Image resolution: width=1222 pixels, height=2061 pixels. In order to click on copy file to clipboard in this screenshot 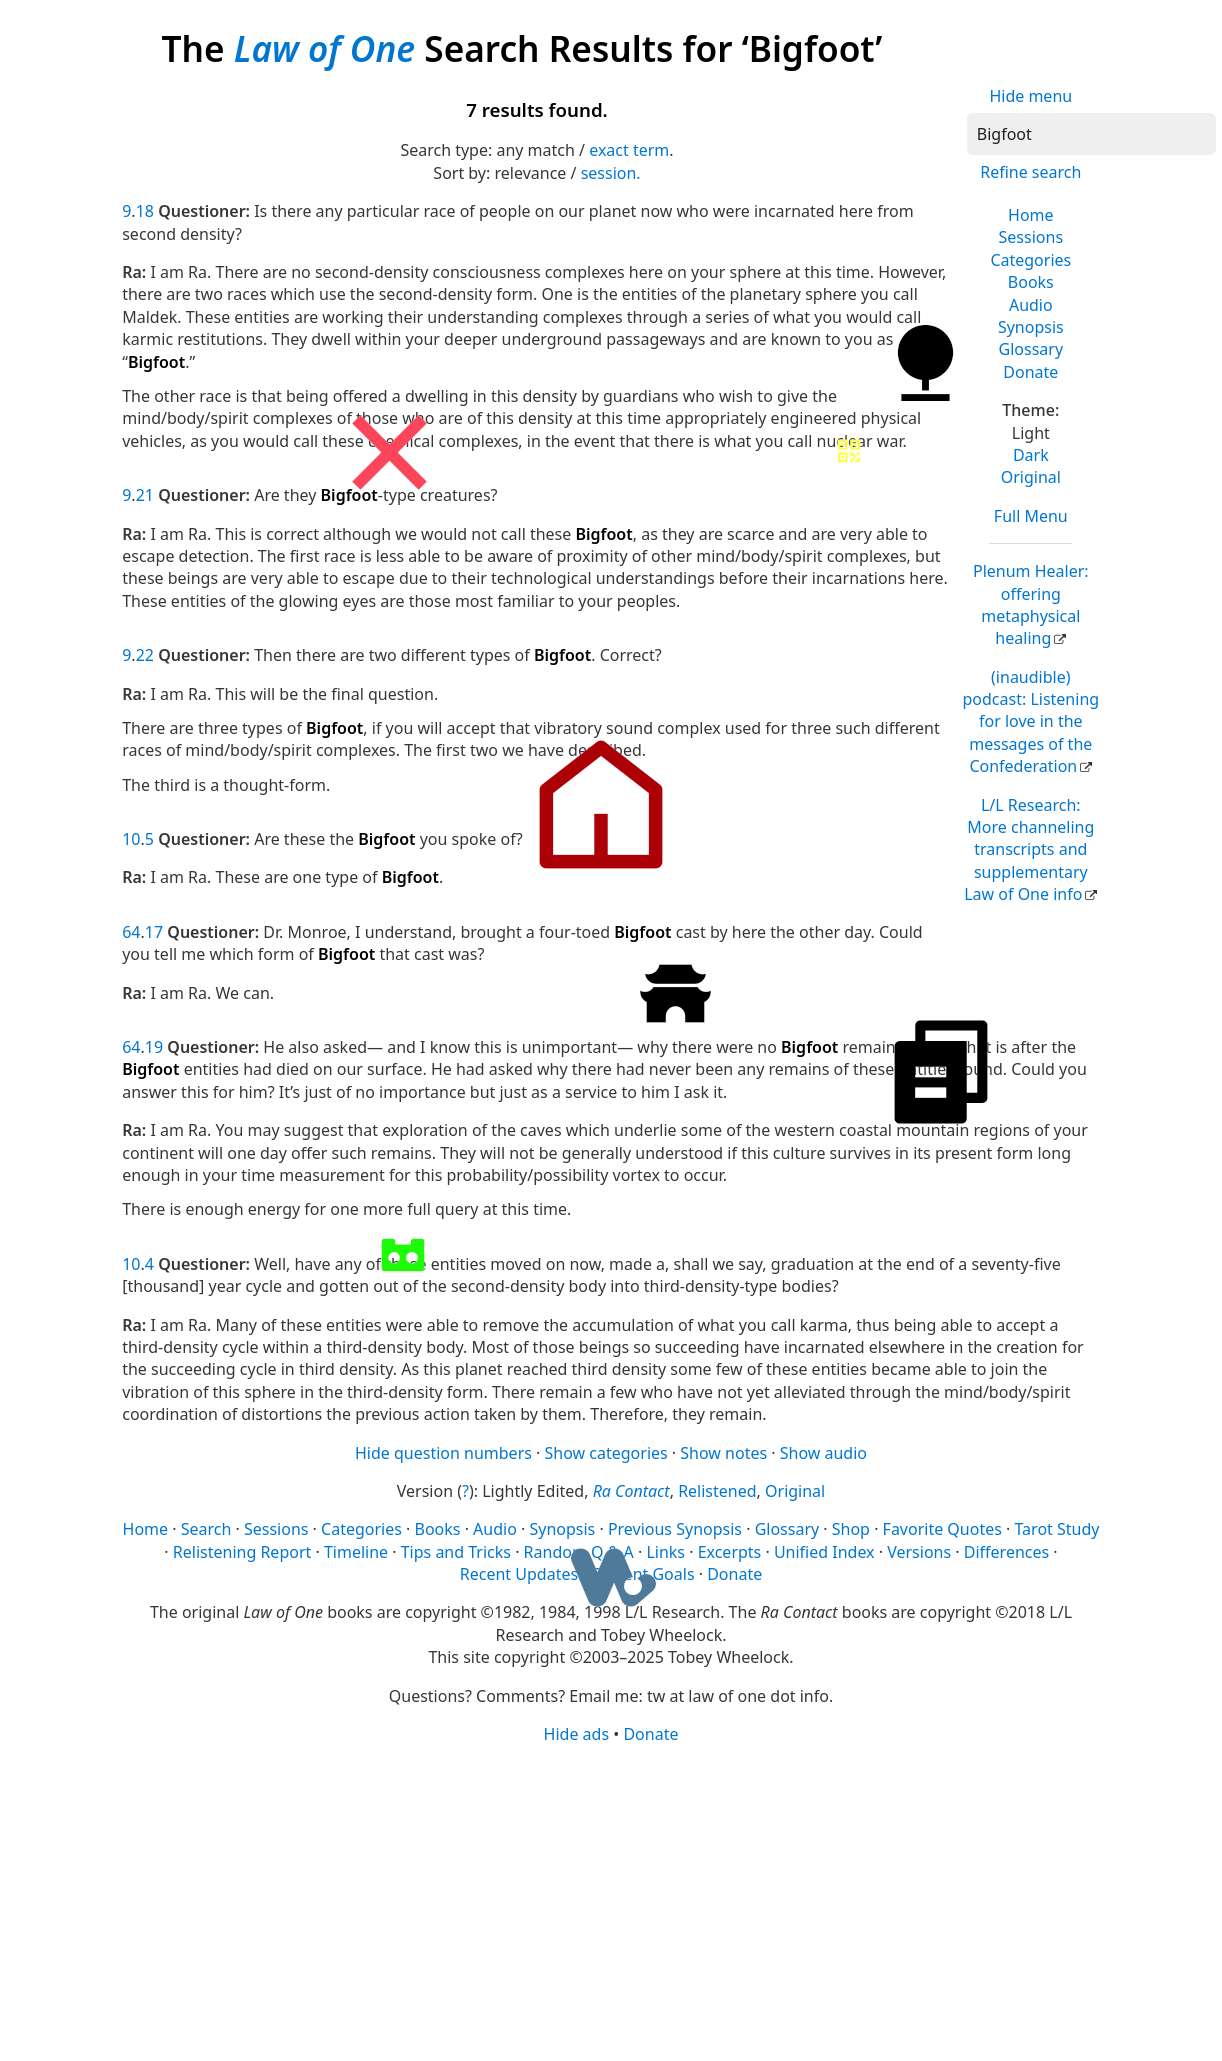, I will do `click(941, 1072)`.